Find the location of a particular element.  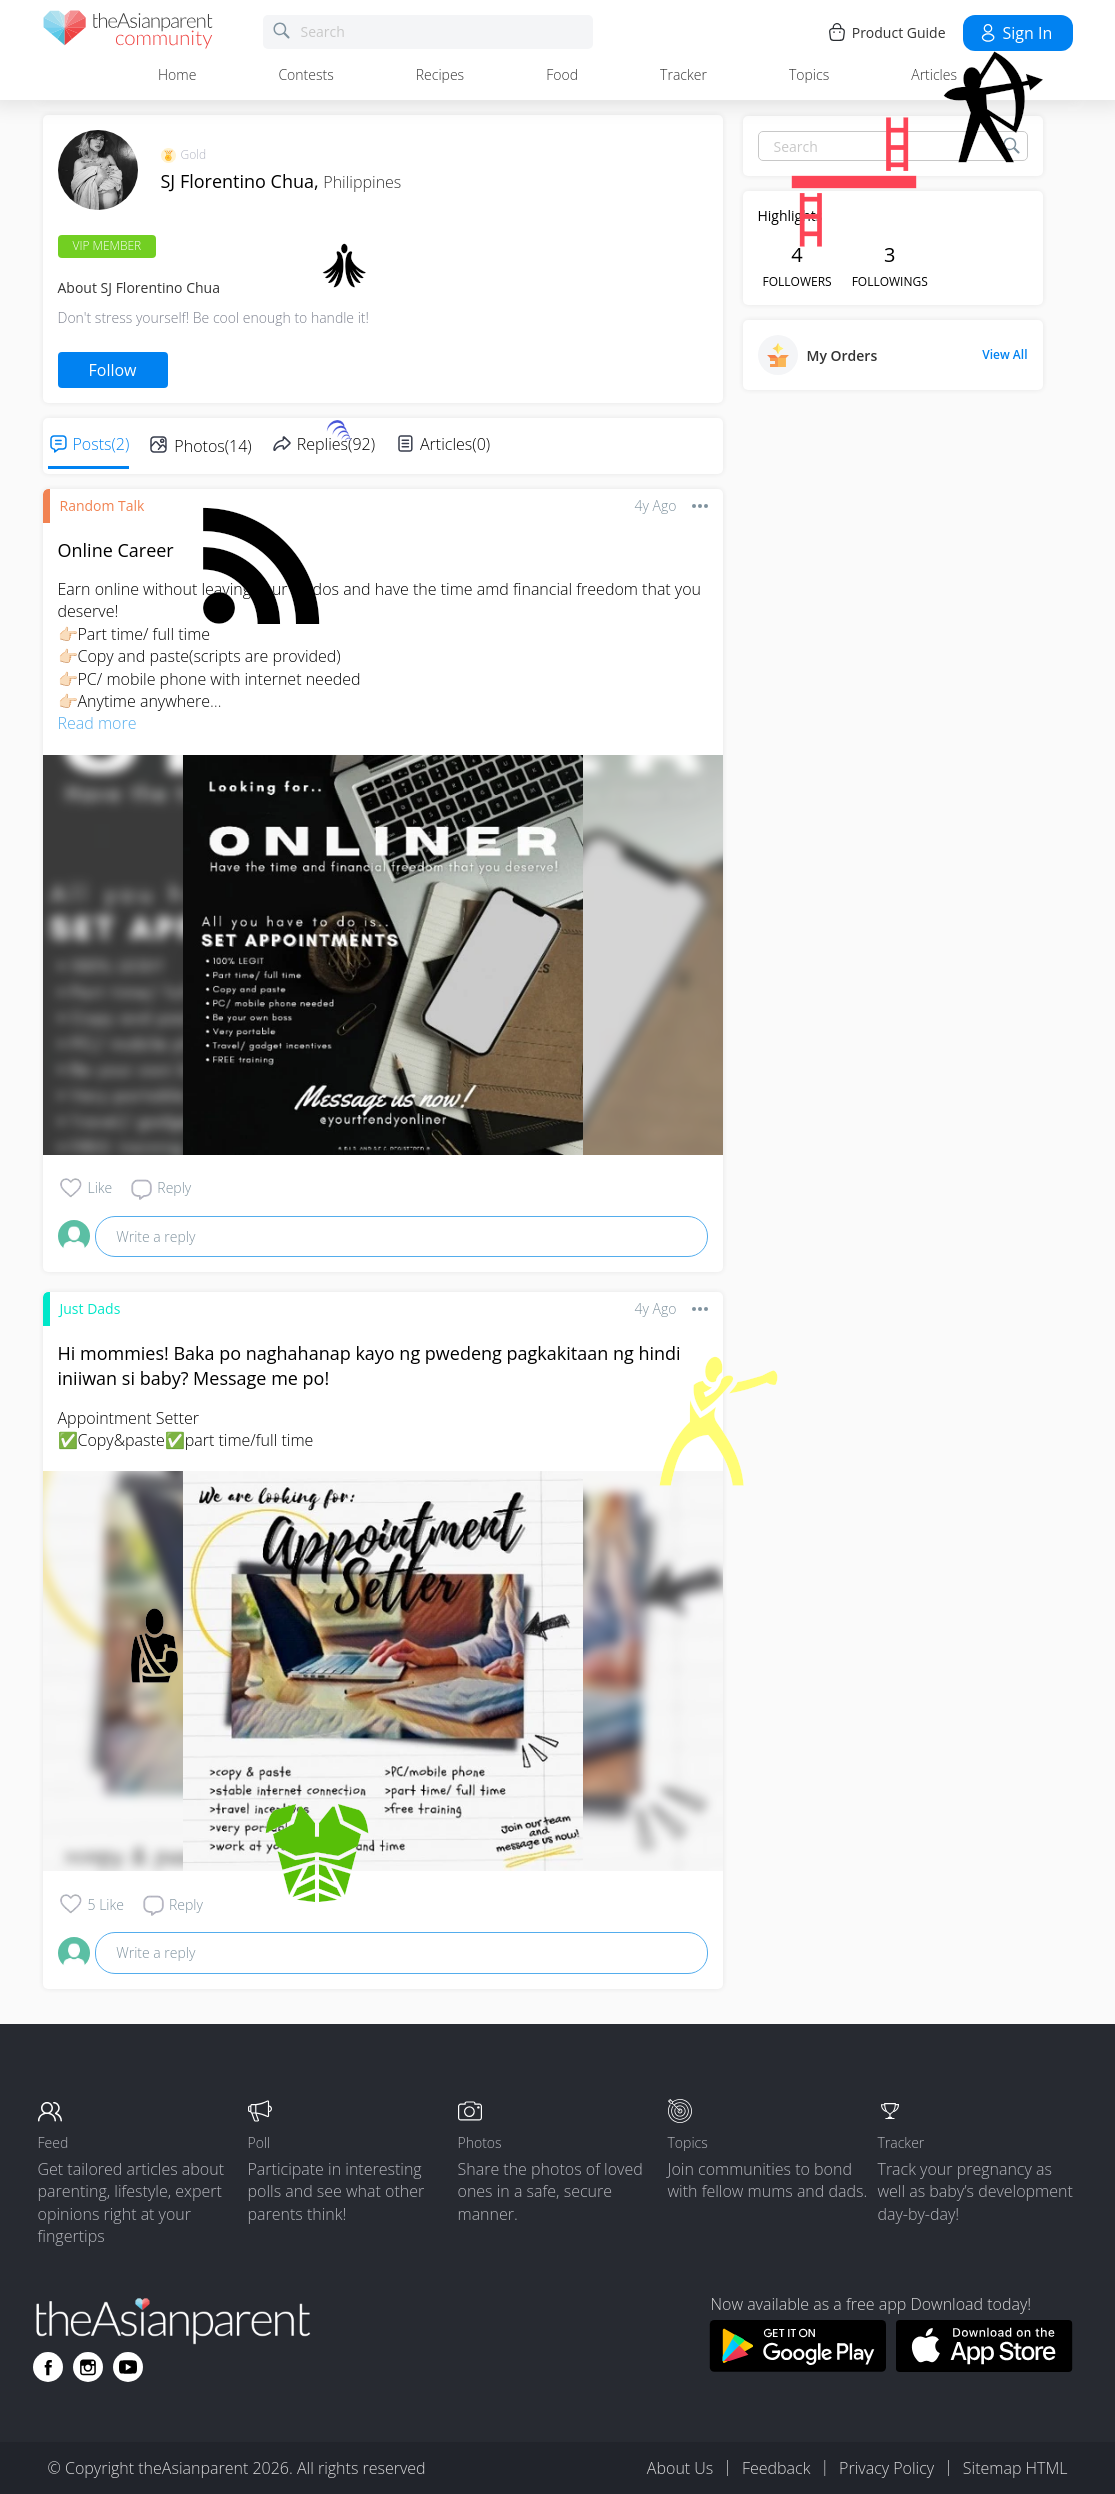

equip a wing cloak or cape item is located at coordinates (344, 265).